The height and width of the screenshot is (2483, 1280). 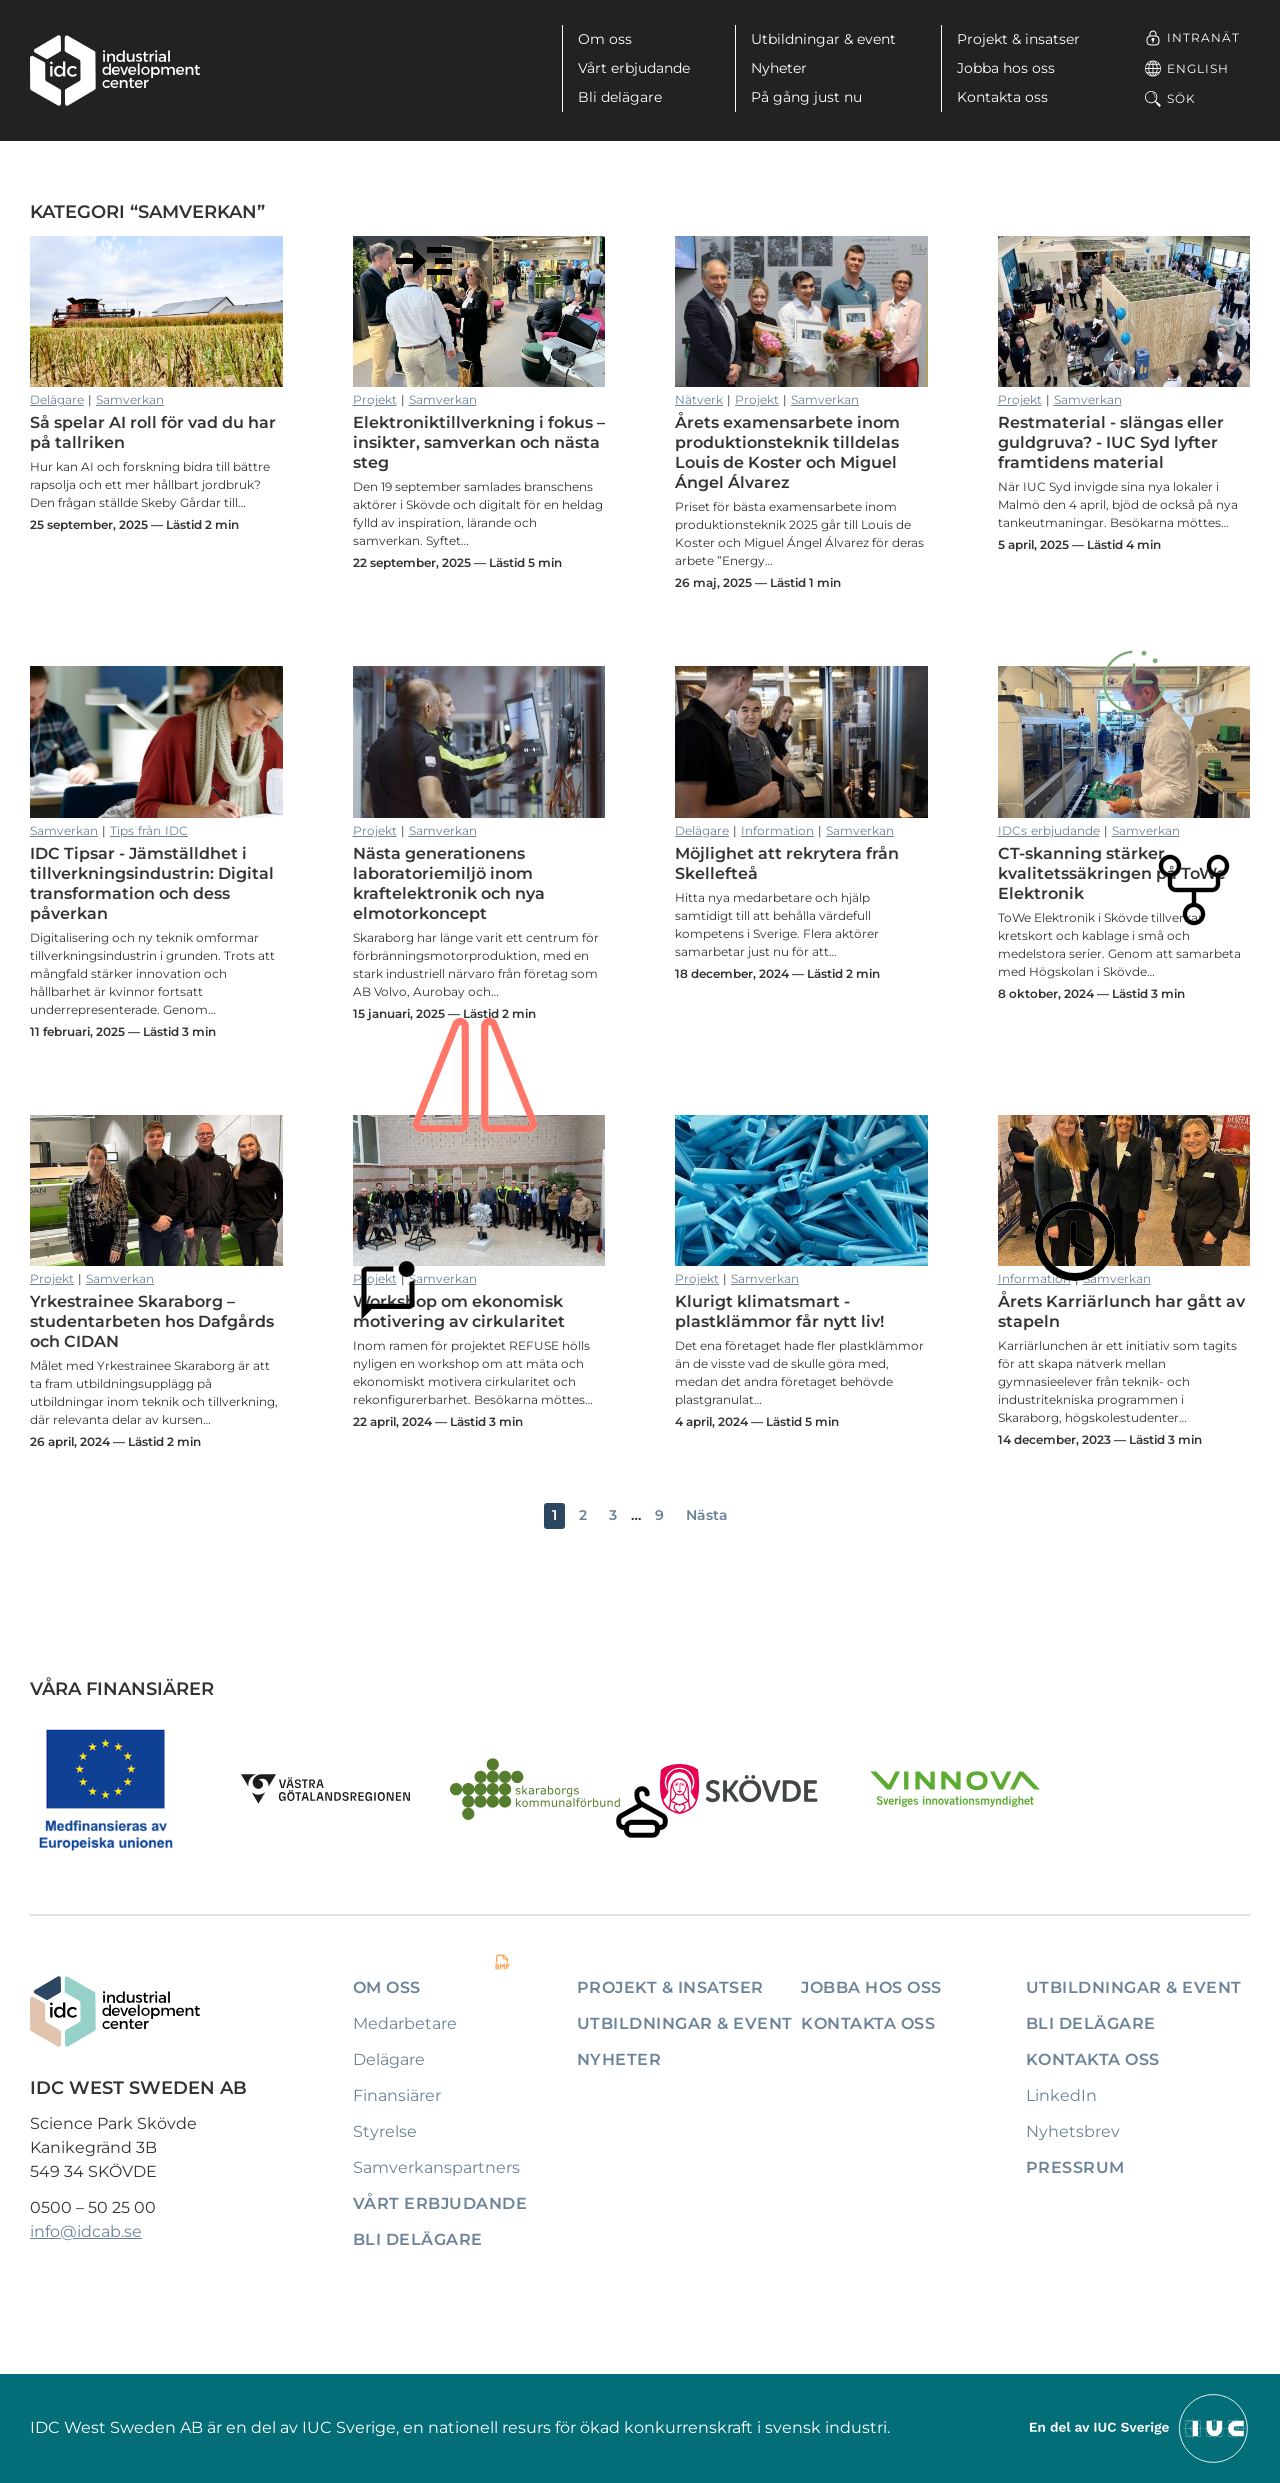 I want to click on indicates a BMP image file type, so click(x=502, y=1962).